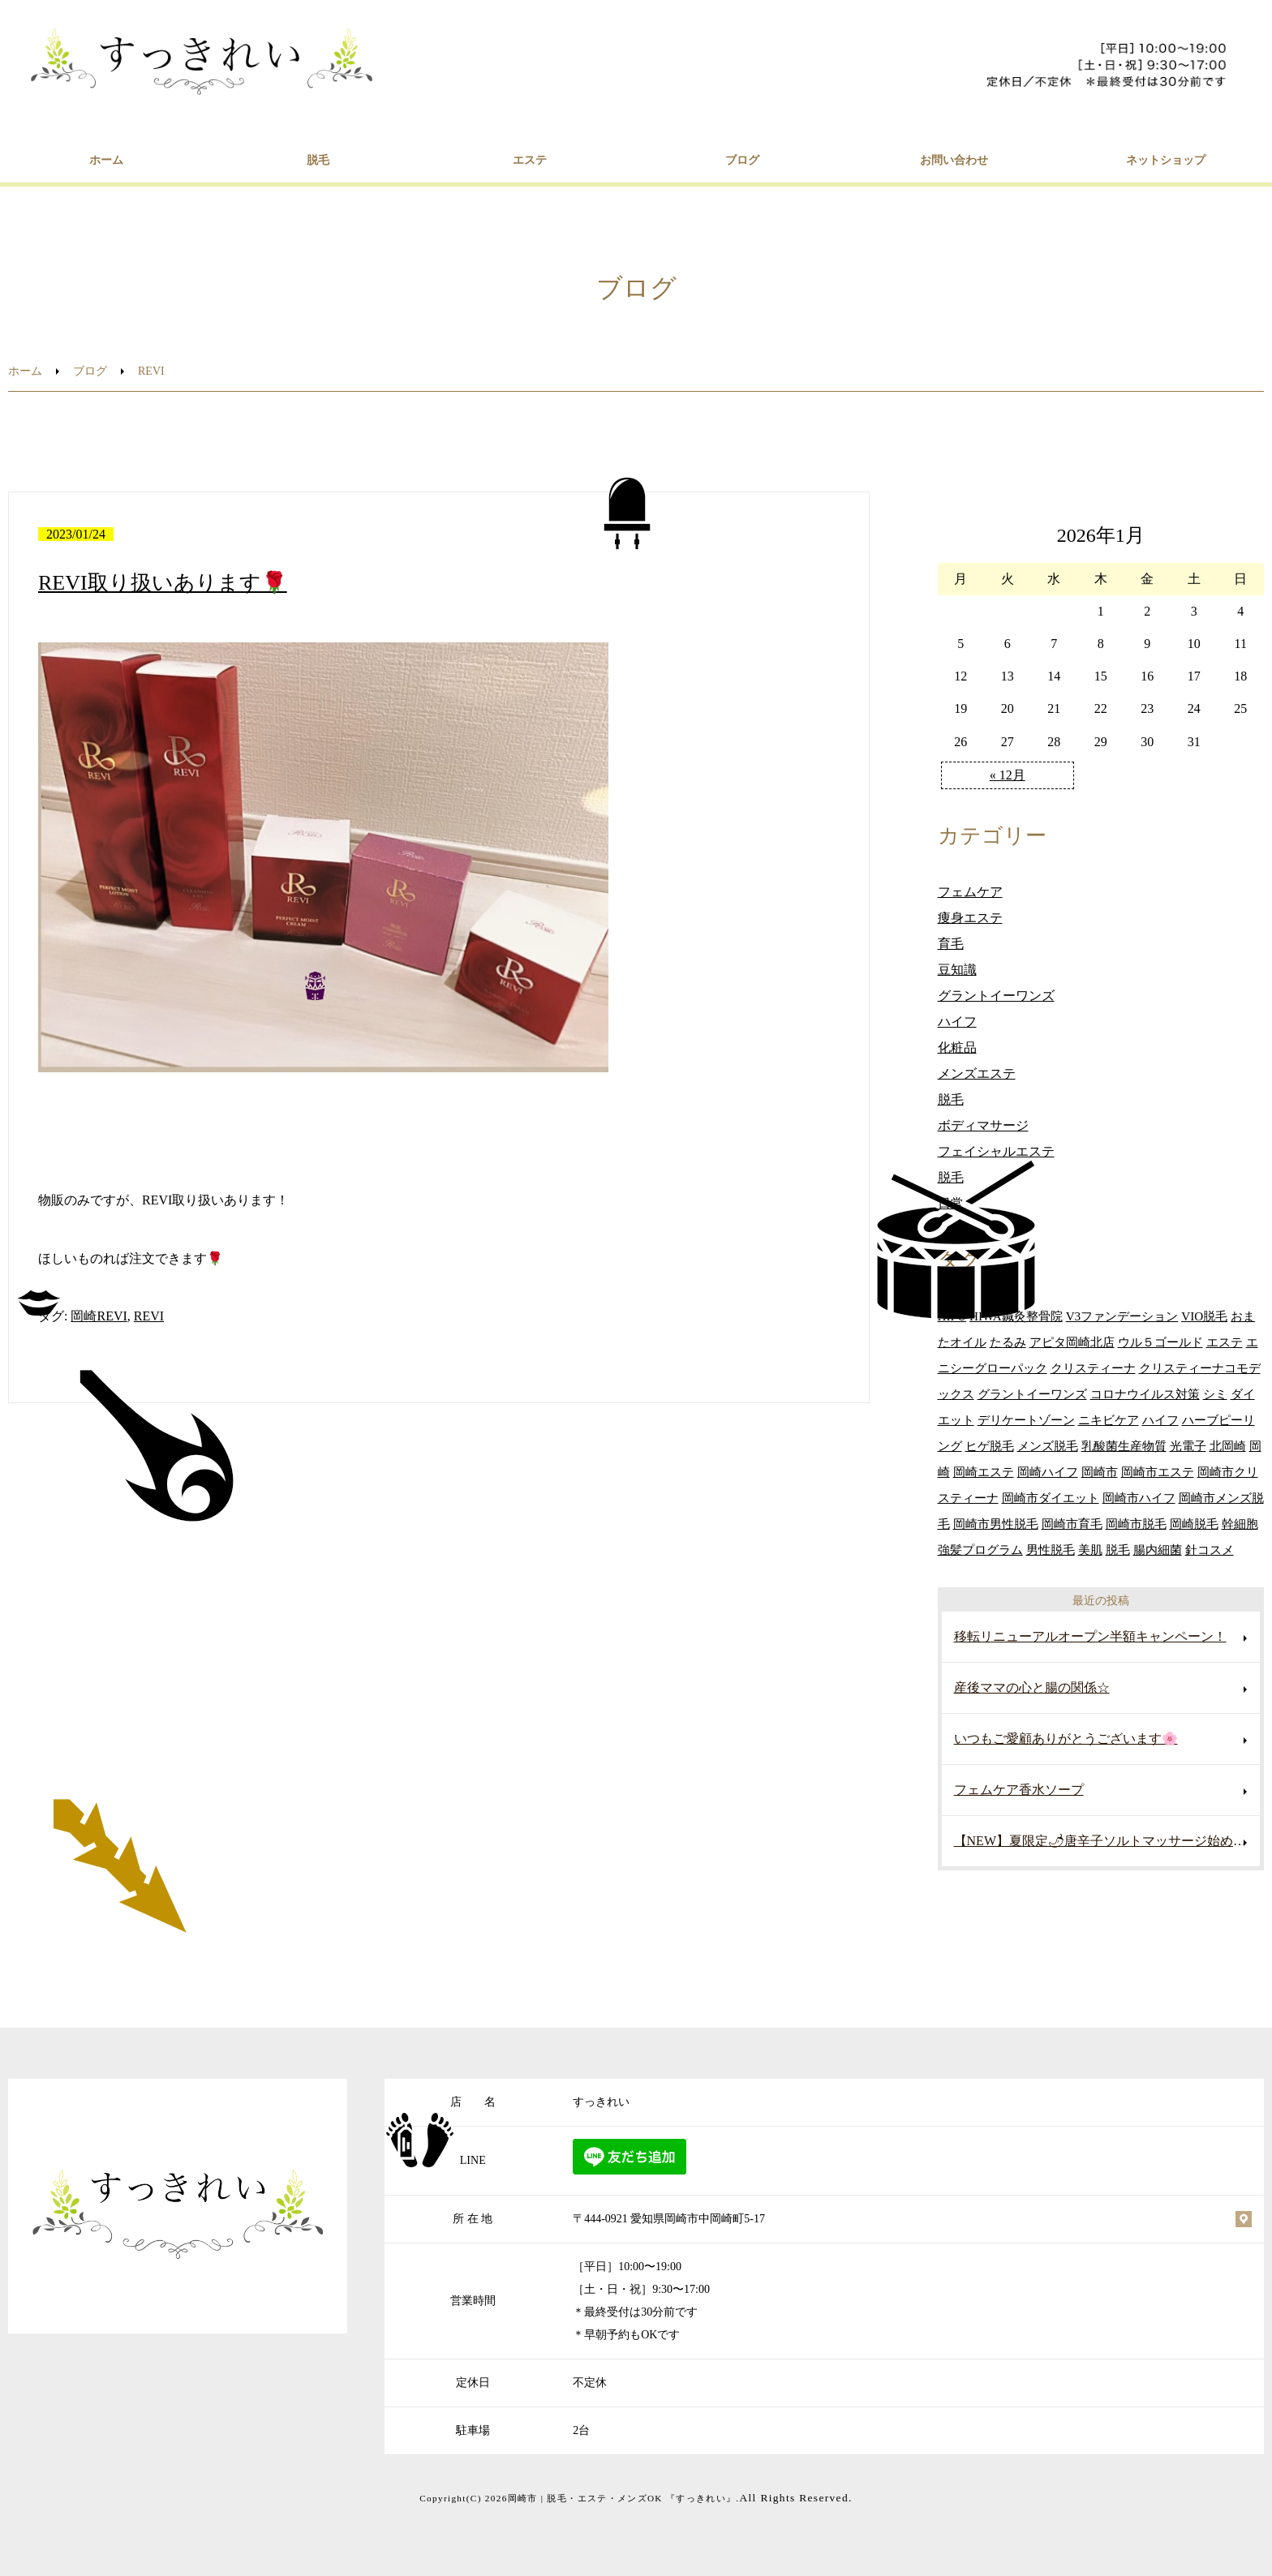 This screenshot has width=1272, height=2576. Describe the element at coordinates (158, 1445) in the screenshot. I see `cast a fire spell or ability` at that location.